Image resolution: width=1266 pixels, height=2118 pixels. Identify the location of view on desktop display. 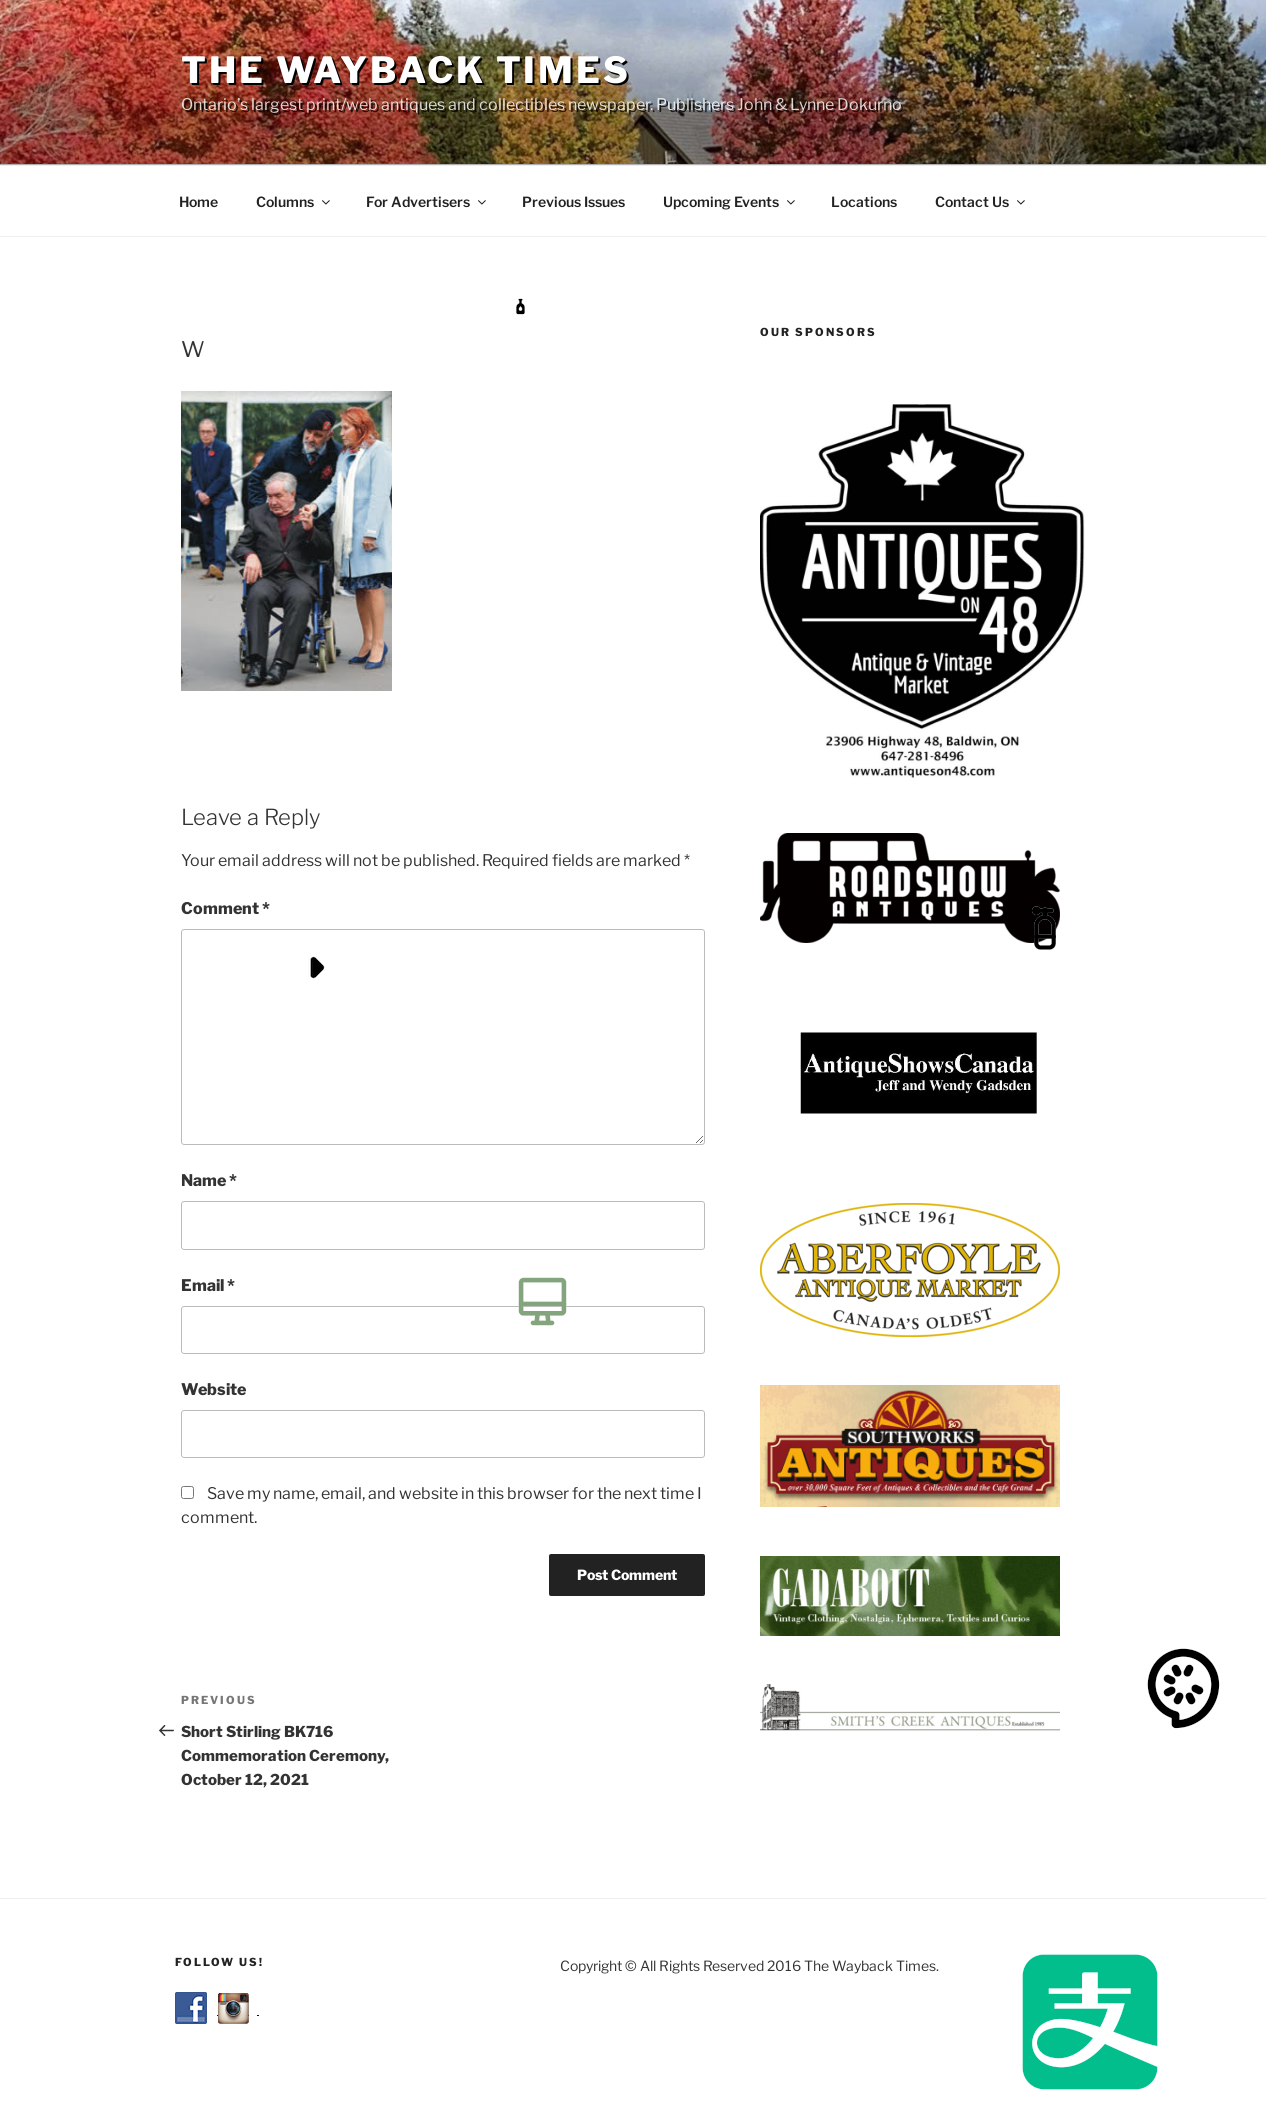
(542, 1301).